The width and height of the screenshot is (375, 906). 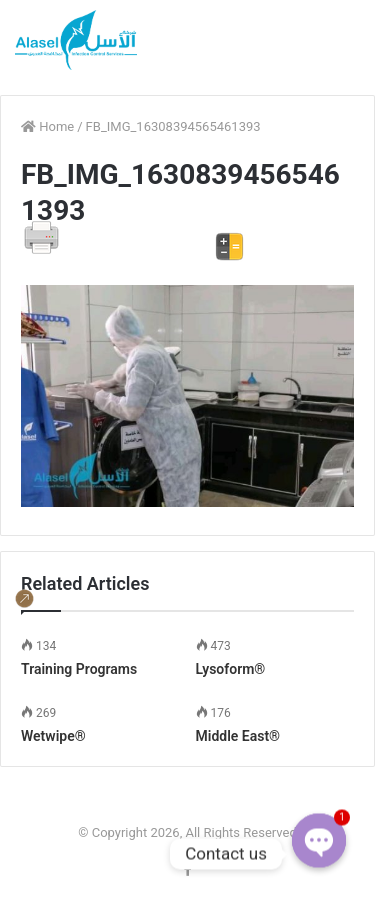 I want to click on open the calculator app, so click(x=229, y=246).